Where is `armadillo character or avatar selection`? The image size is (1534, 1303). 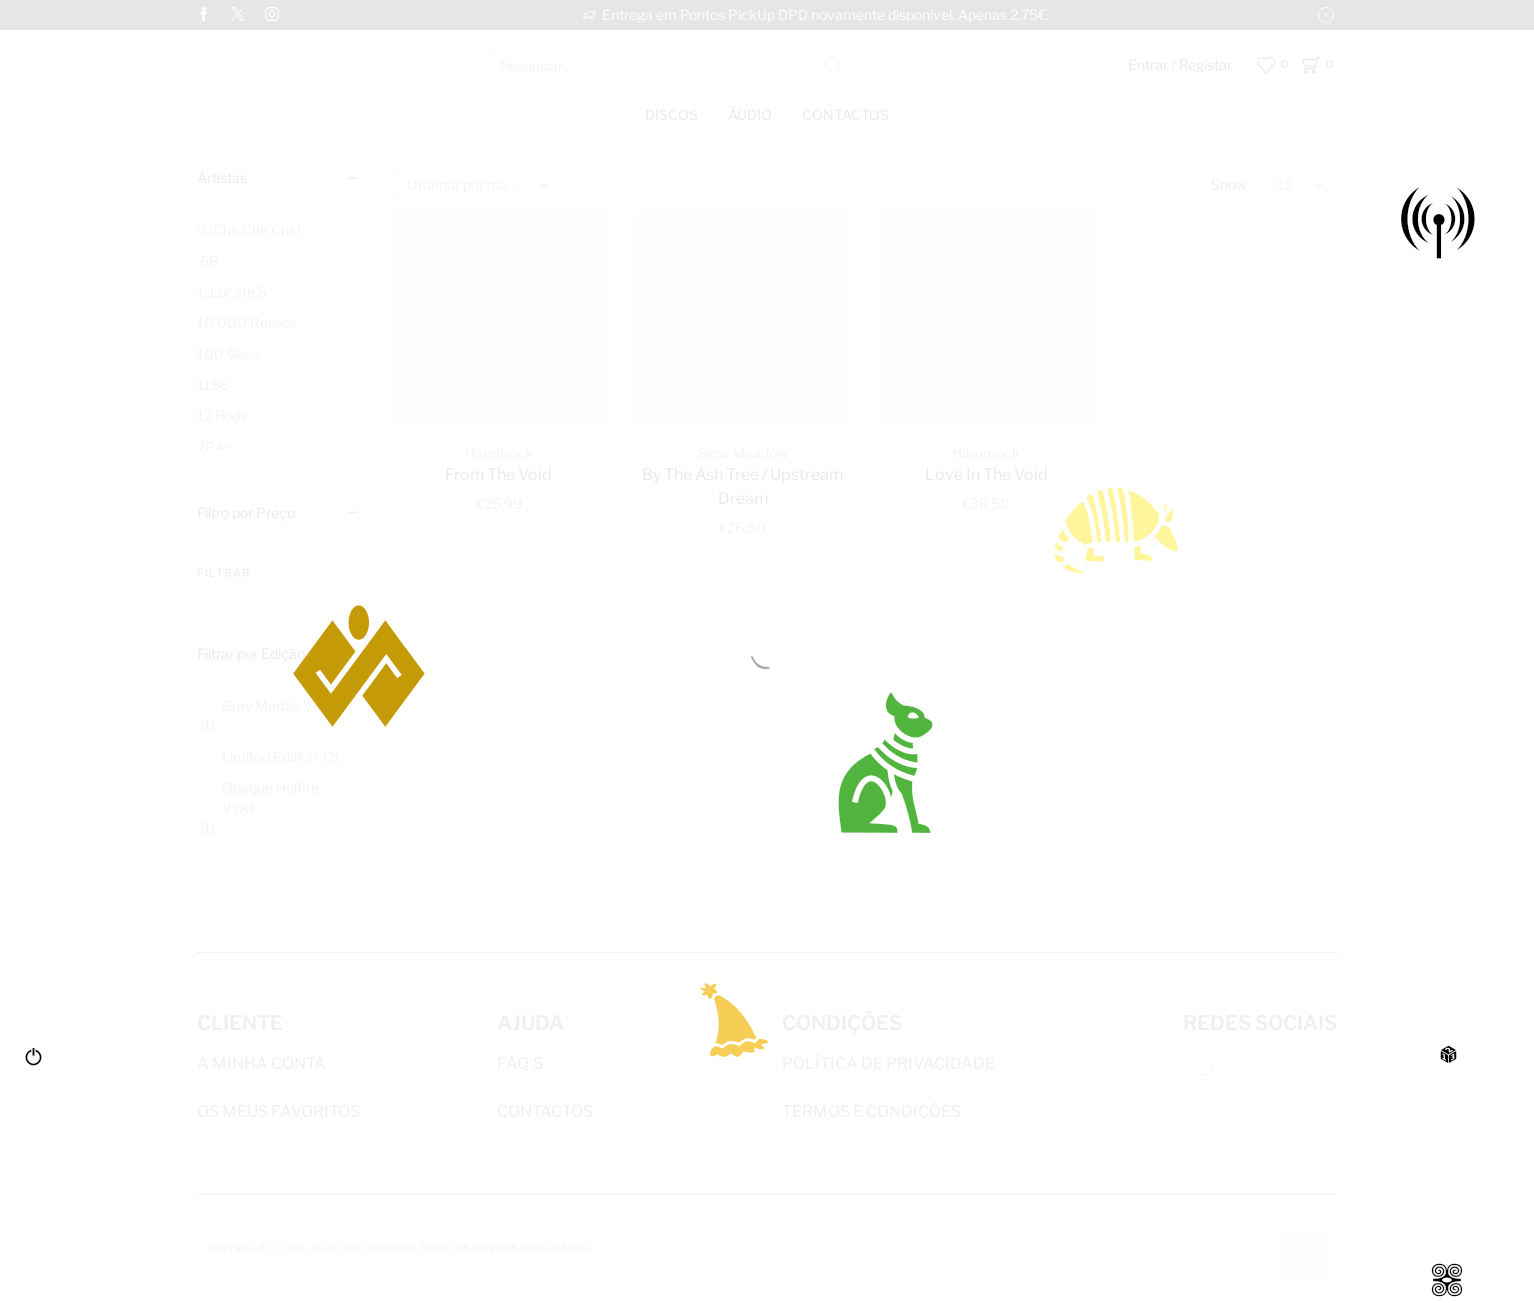 armadillo character or avatar selection is located at coordinates (1116, 530).